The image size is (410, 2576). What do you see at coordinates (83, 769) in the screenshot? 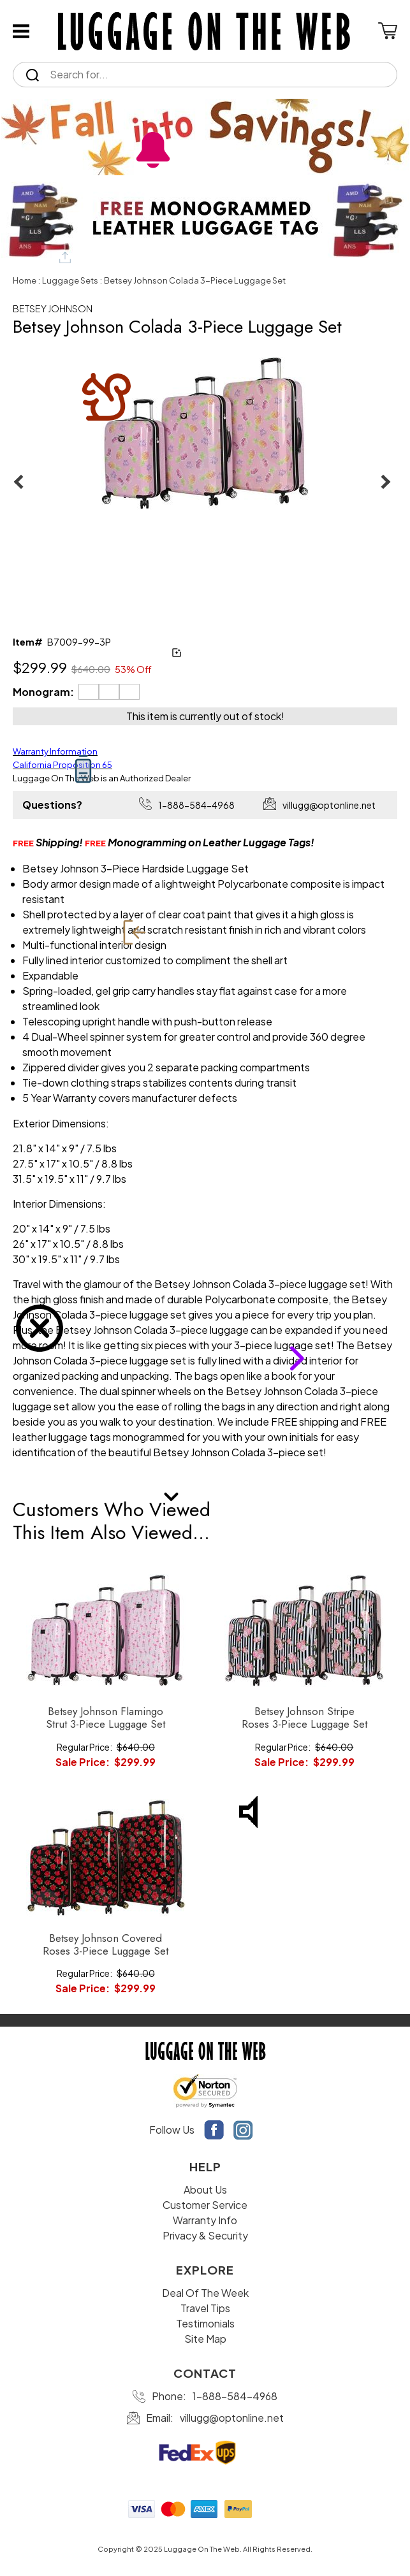
I see `indicates medium battery level` at bounding box center [83, 769].